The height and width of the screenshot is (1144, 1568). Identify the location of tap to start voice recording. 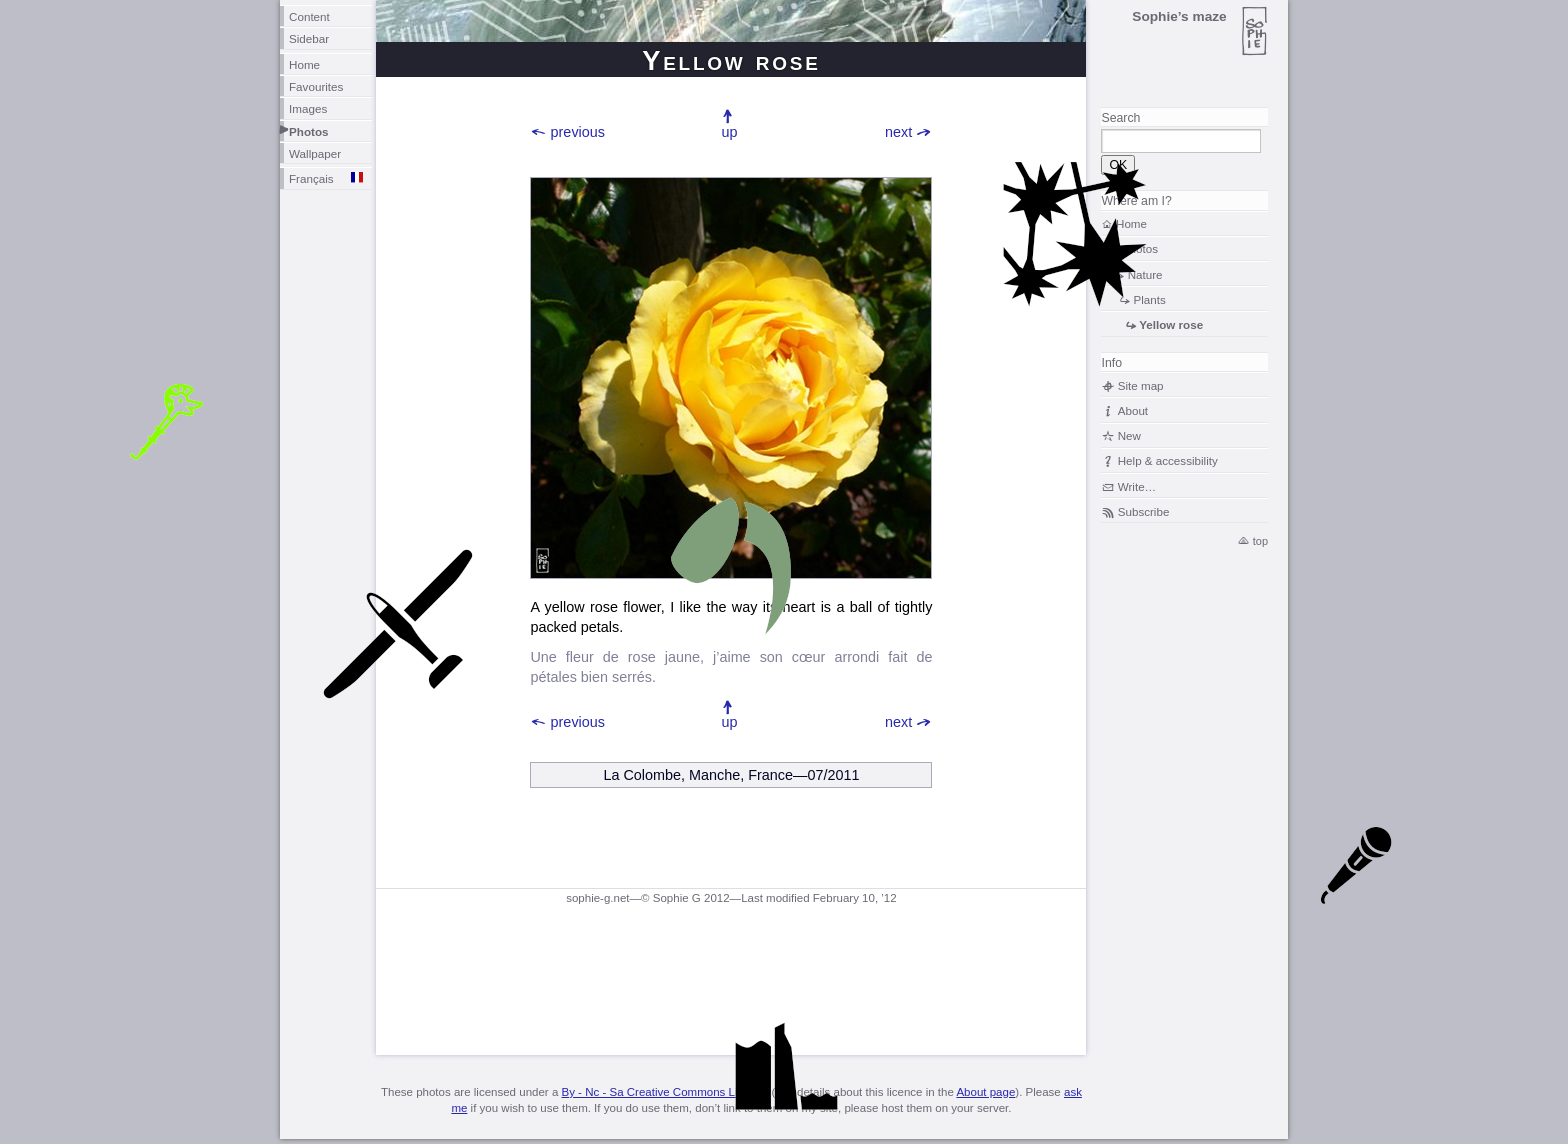
(1353, 865).